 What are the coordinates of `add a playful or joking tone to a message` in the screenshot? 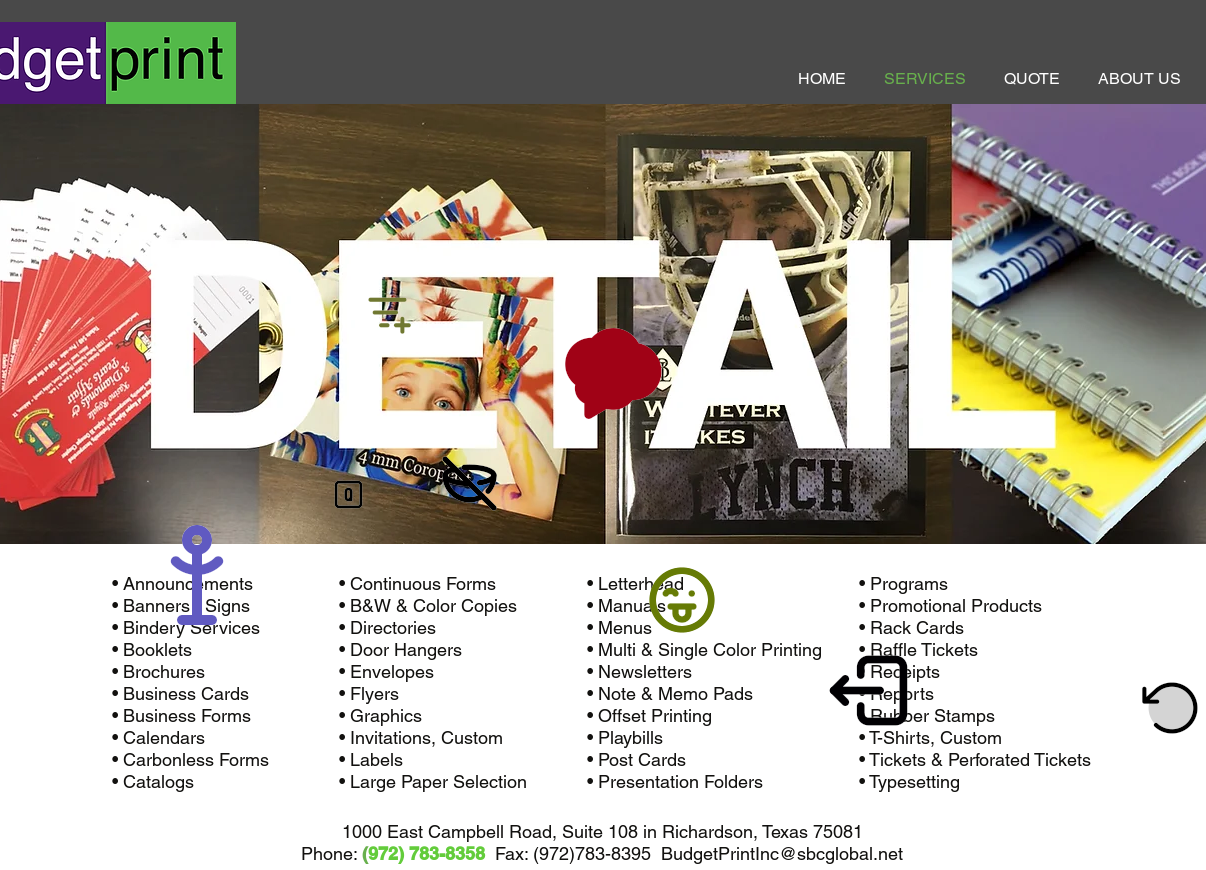 It's located at (682, 600).